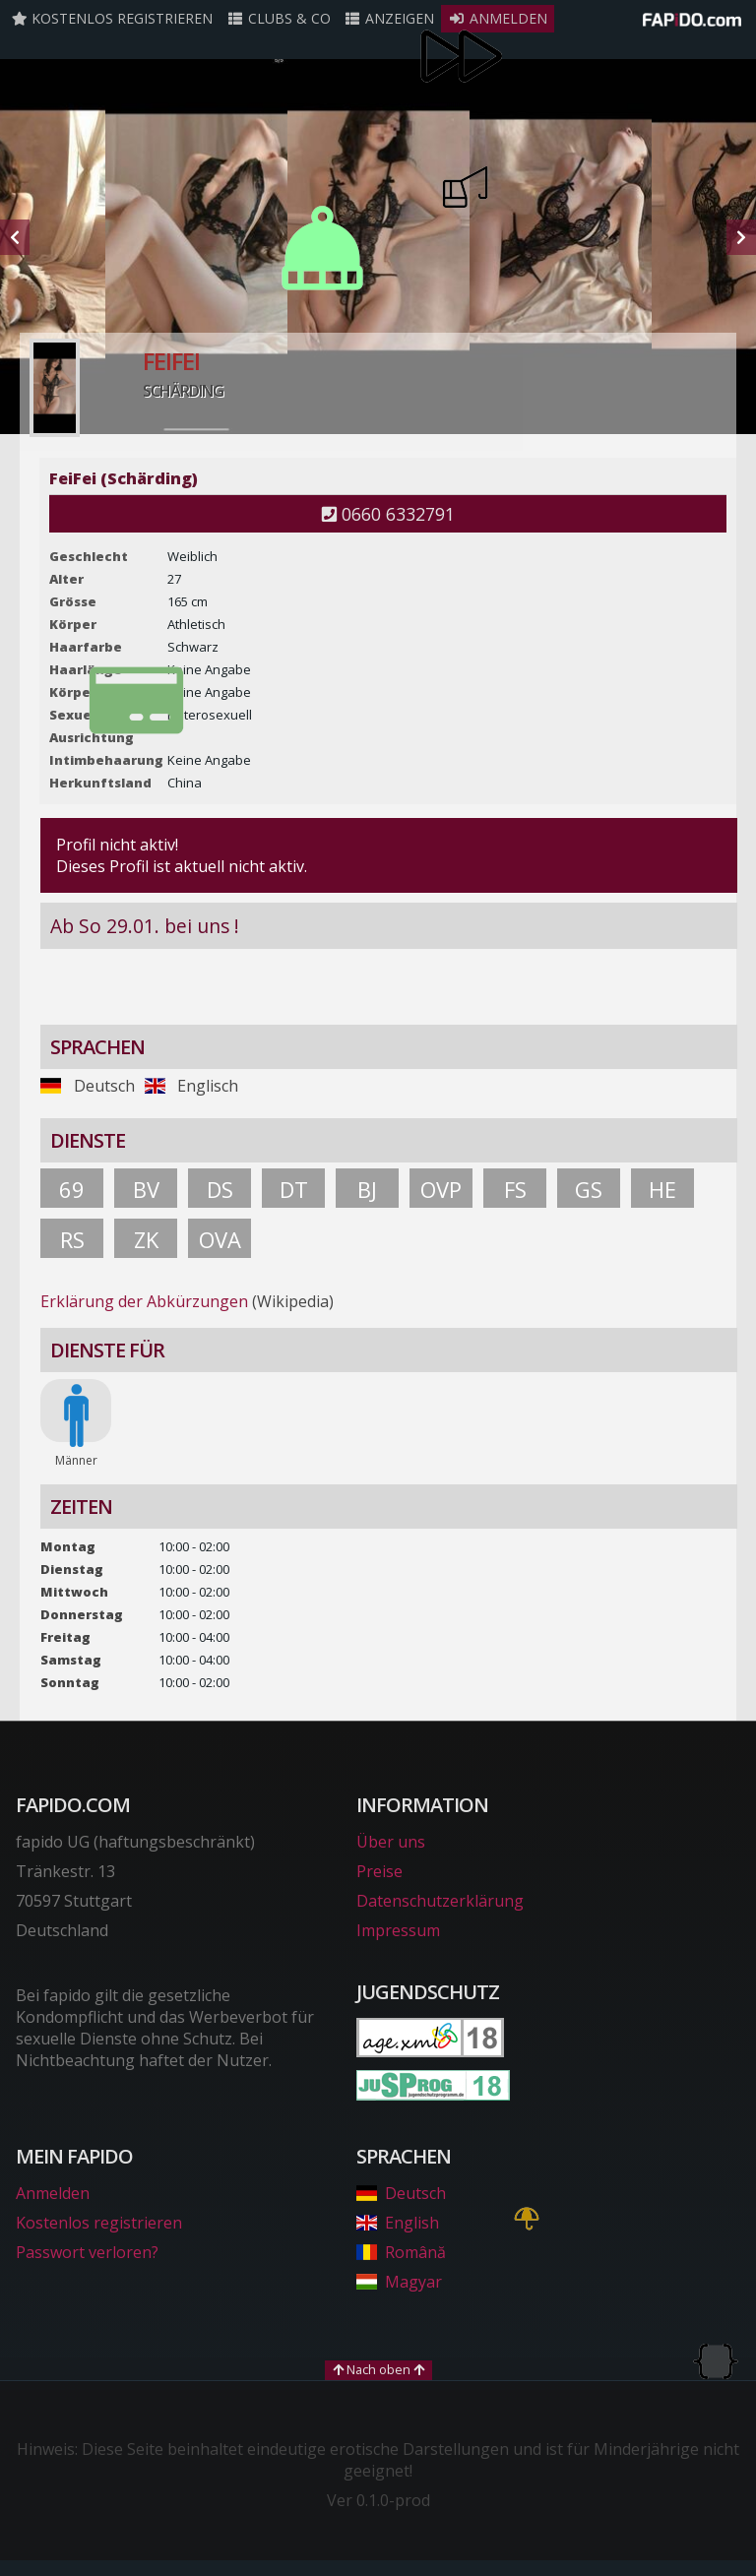  I want to click on skip forward in media playback, so click(456, 56).